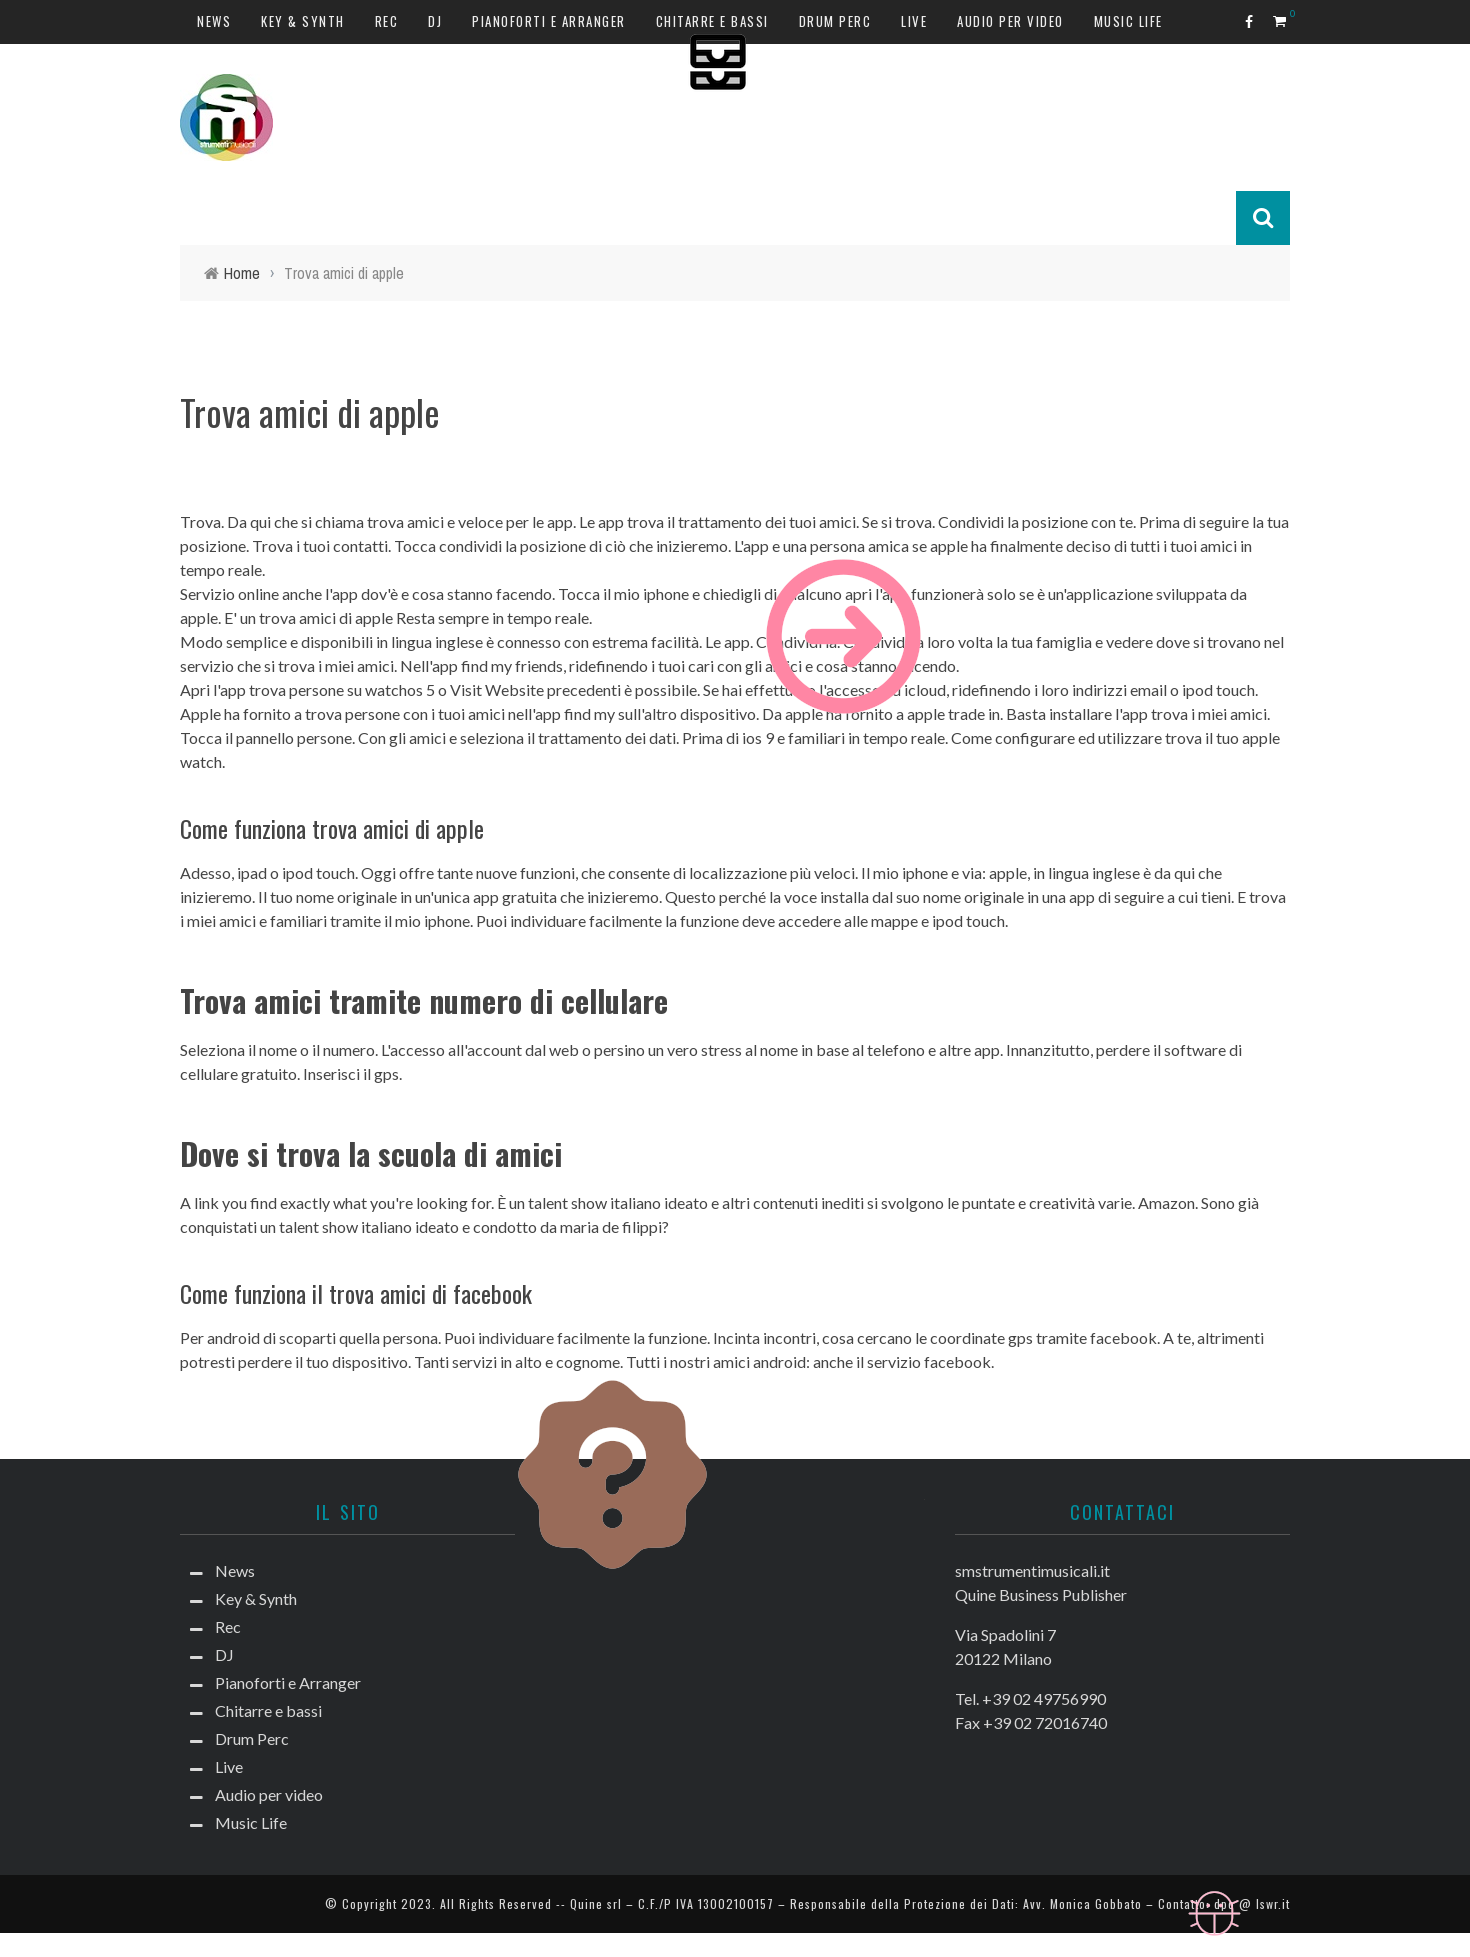 The width and height of the screenshot is (1470, 1957). I want to click on proceed to the next step, so click(843, 636).